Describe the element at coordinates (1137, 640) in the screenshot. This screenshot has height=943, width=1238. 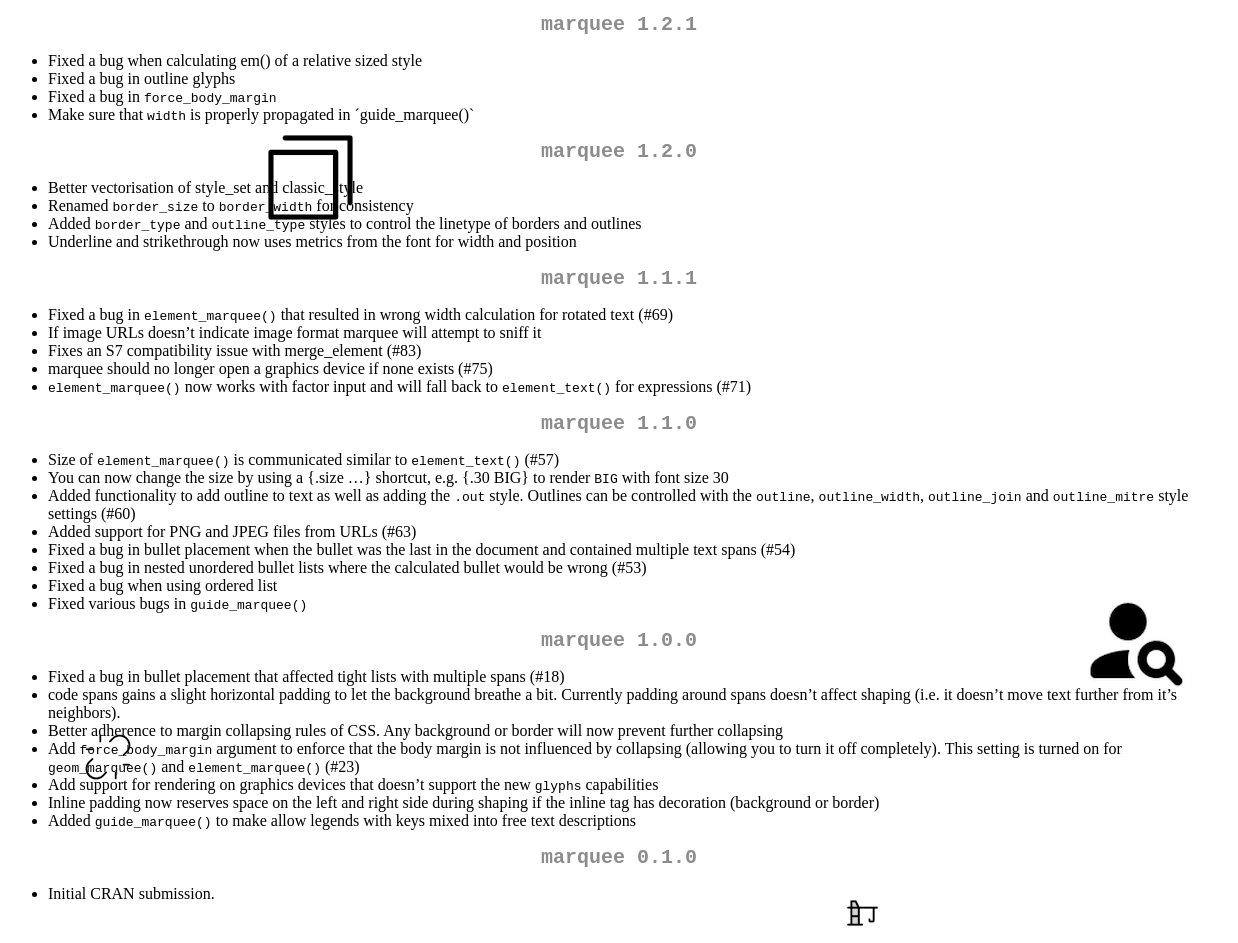
I see `search for a person or contact` at that location.